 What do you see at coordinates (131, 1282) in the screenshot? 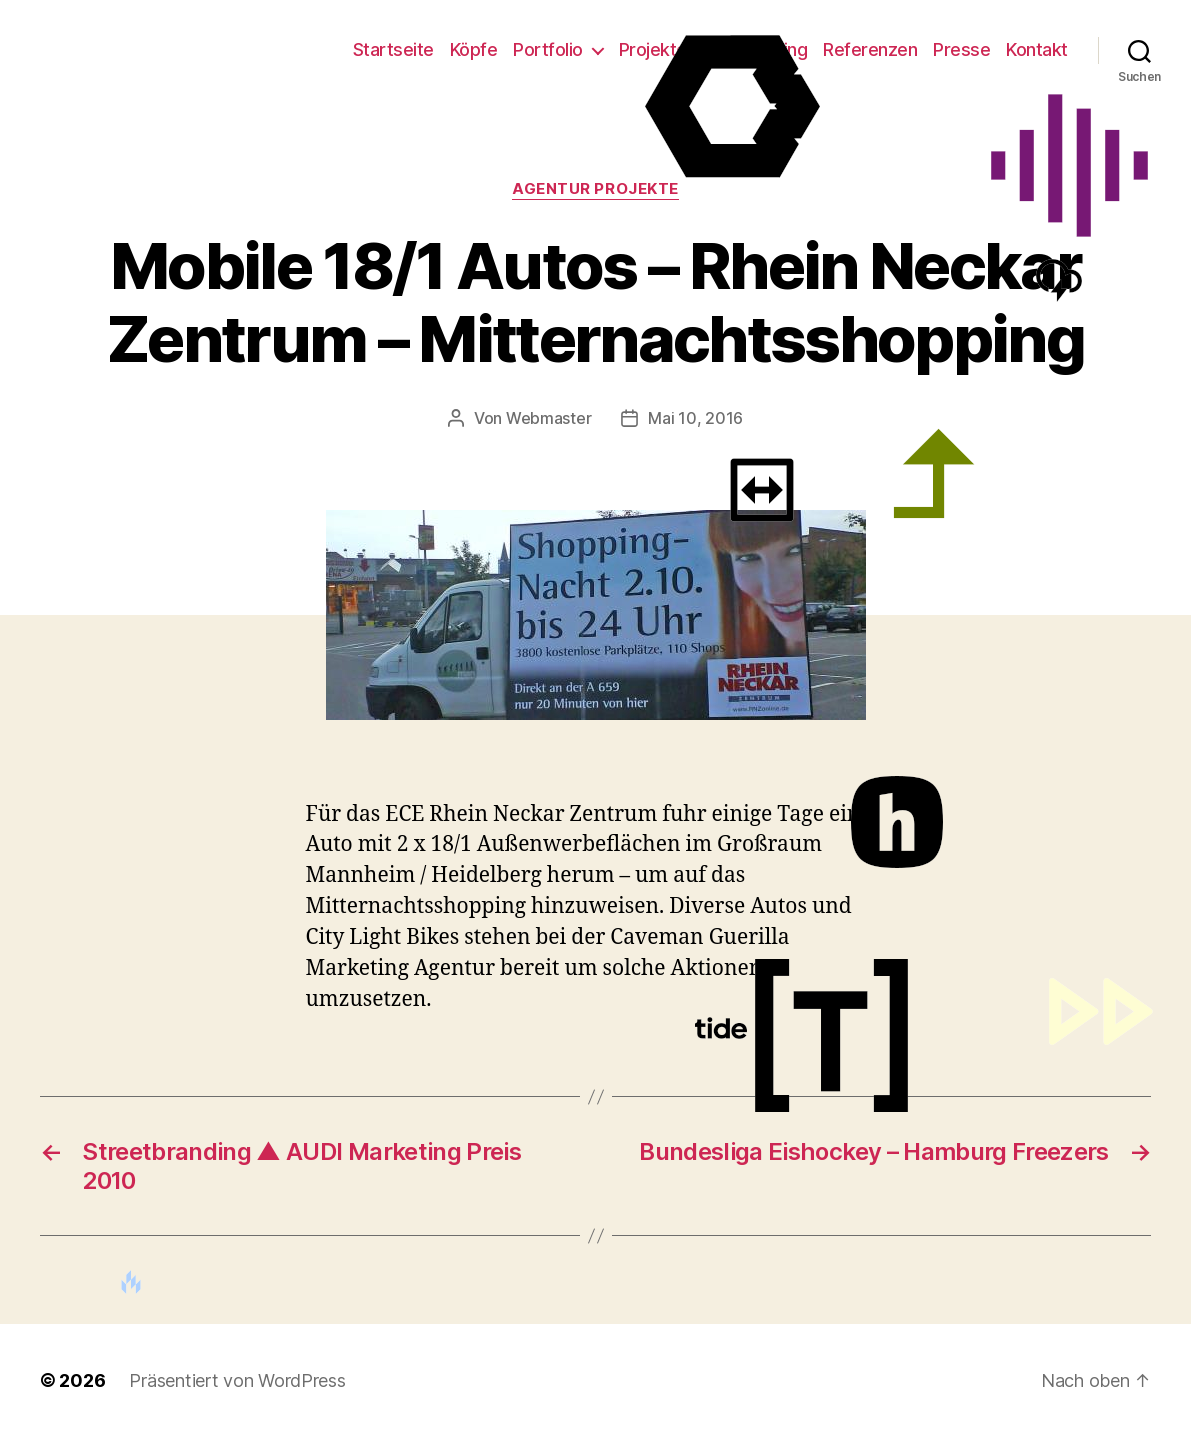
I see `lit web components library logo` at bounding box center [131, 1282].